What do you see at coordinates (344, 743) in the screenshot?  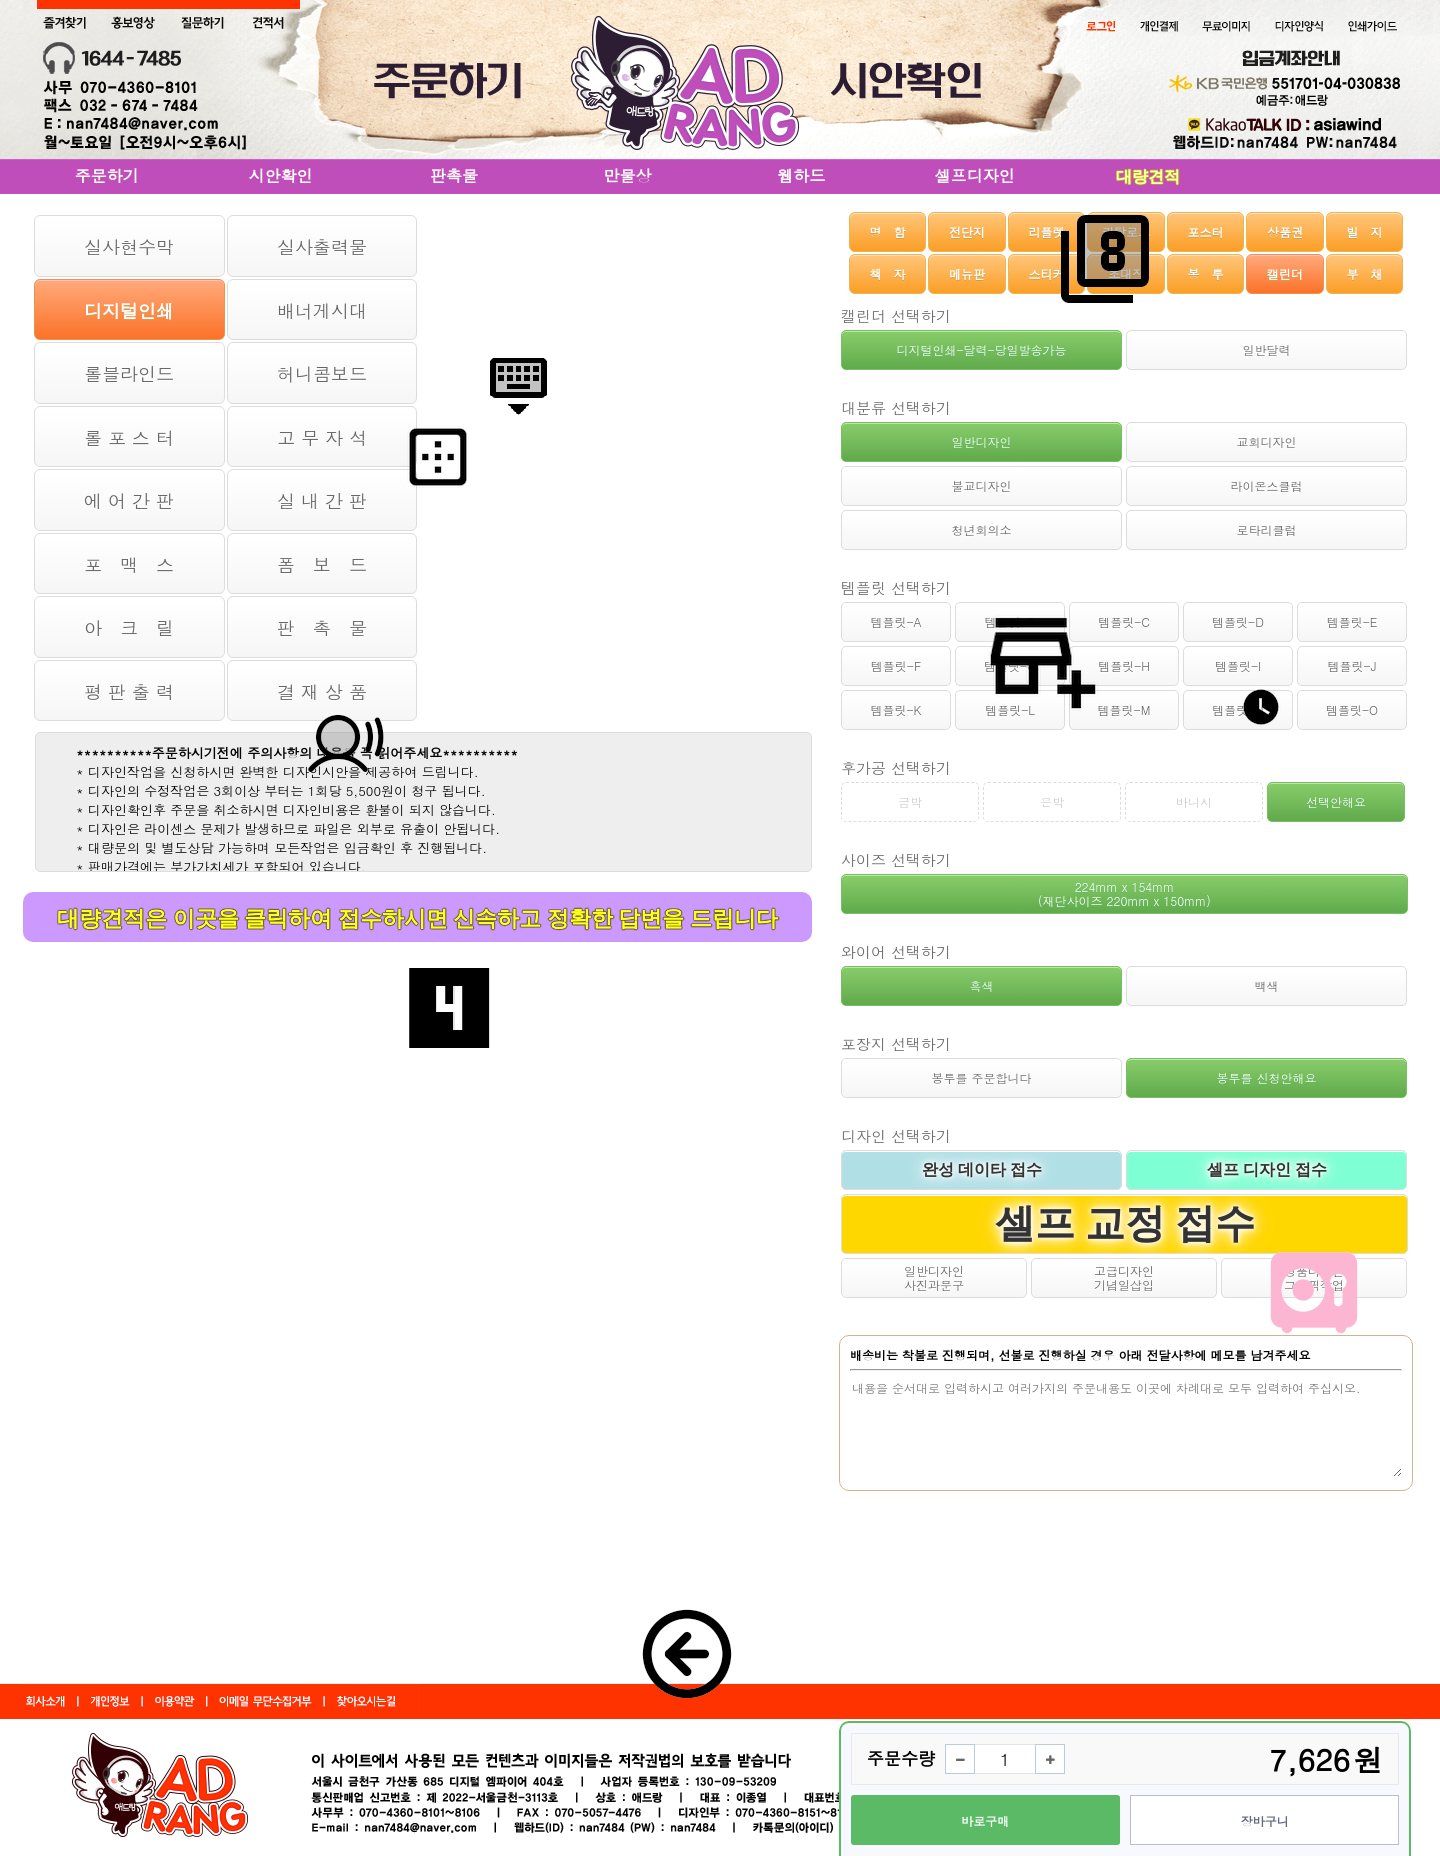 I see `user is speaking or broadcasting audio` at bounding box center [344, 743].